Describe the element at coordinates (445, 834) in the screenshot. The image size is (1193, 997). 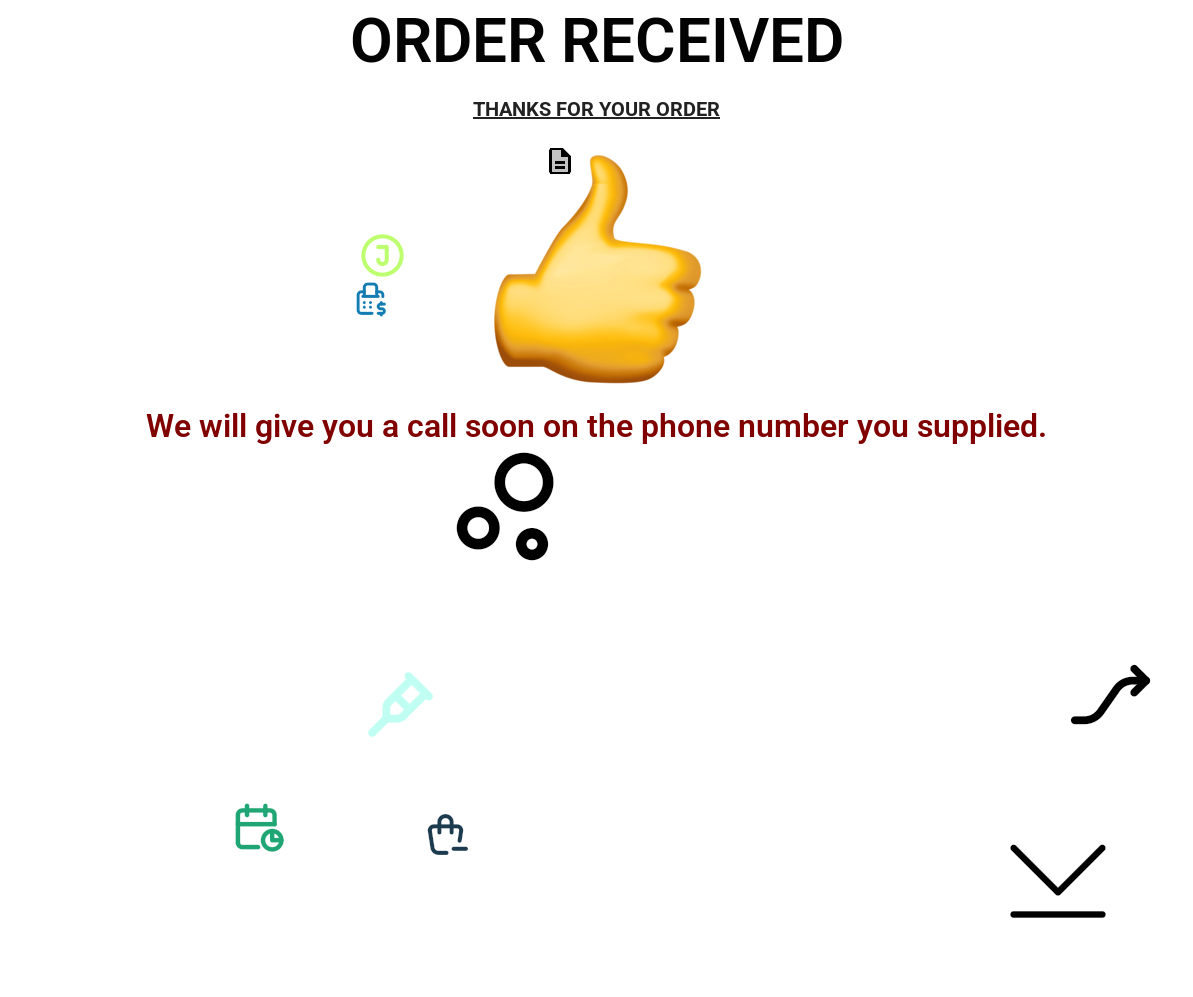
I see `remove an item from your shopping bag` at that location.